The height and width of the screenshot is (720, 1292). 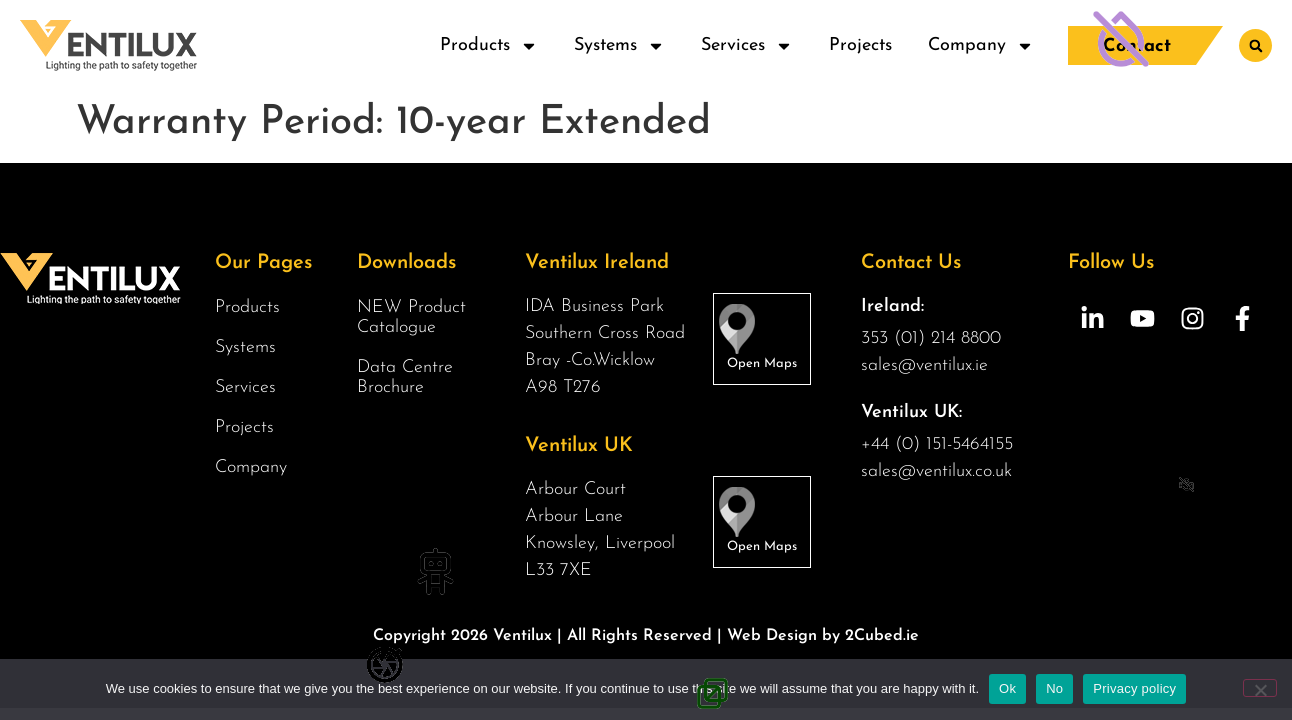 I want to click on view overlapping or intersecting layers, so click(x=712, y=693).